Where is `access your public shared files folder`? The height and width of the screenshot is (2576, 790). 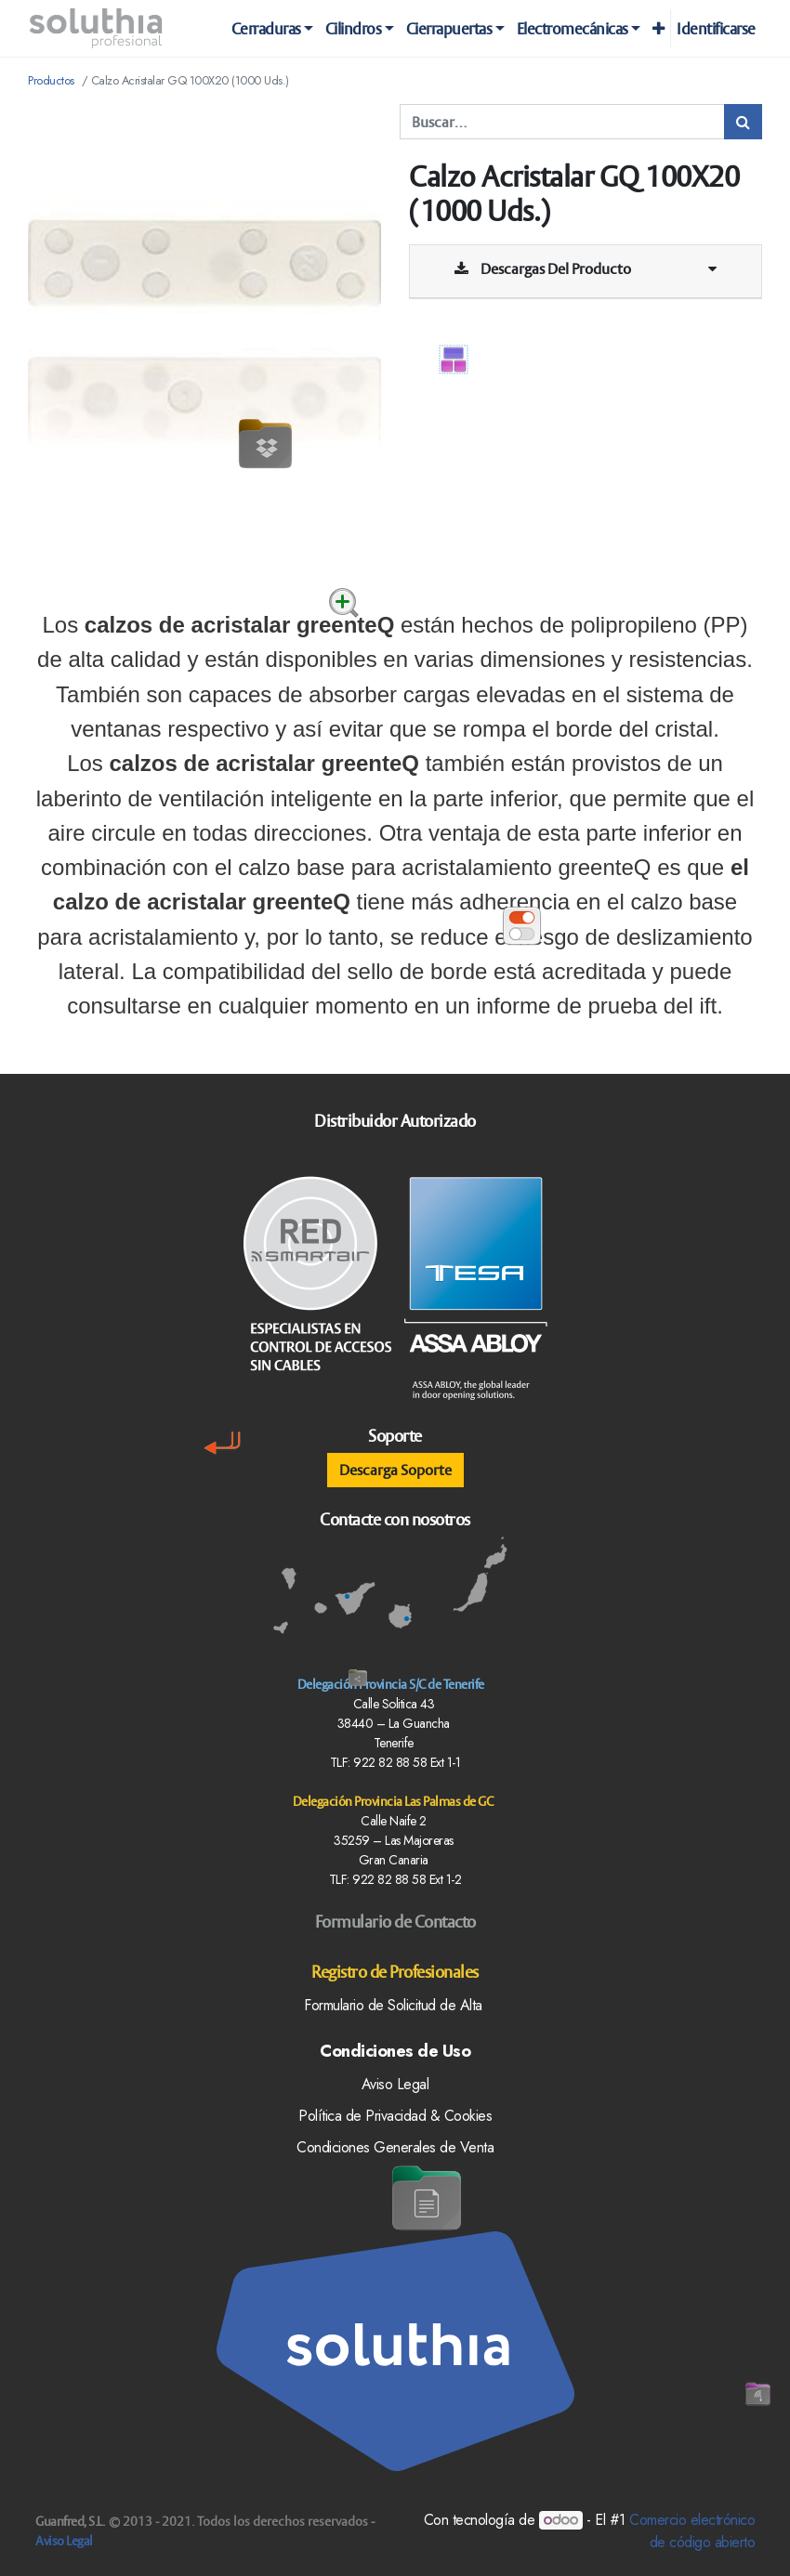 access your public shared files folder is located at coordinates (358, 1678).